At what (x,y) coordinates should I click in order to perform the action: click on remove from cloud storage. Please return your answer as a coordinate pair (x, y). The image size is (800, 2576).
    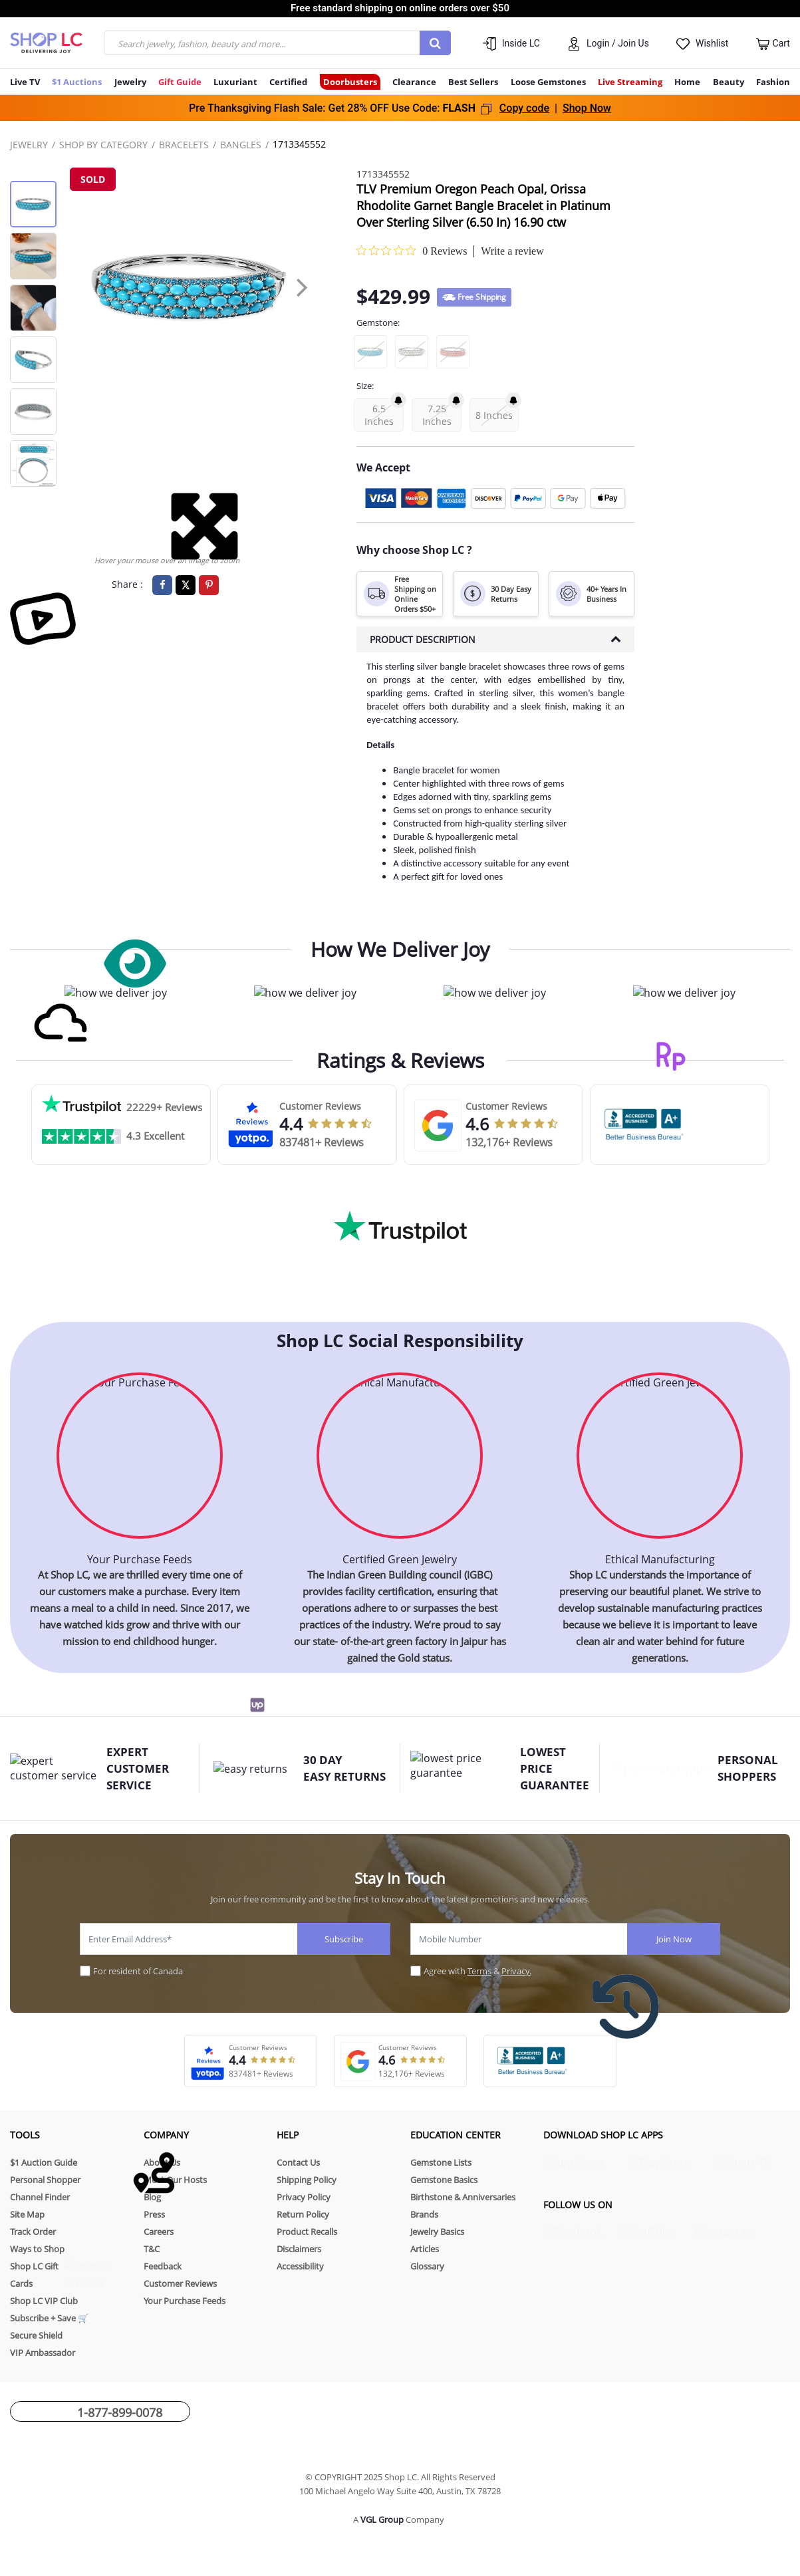
    Looking at the image, I should click on (61, 1023).